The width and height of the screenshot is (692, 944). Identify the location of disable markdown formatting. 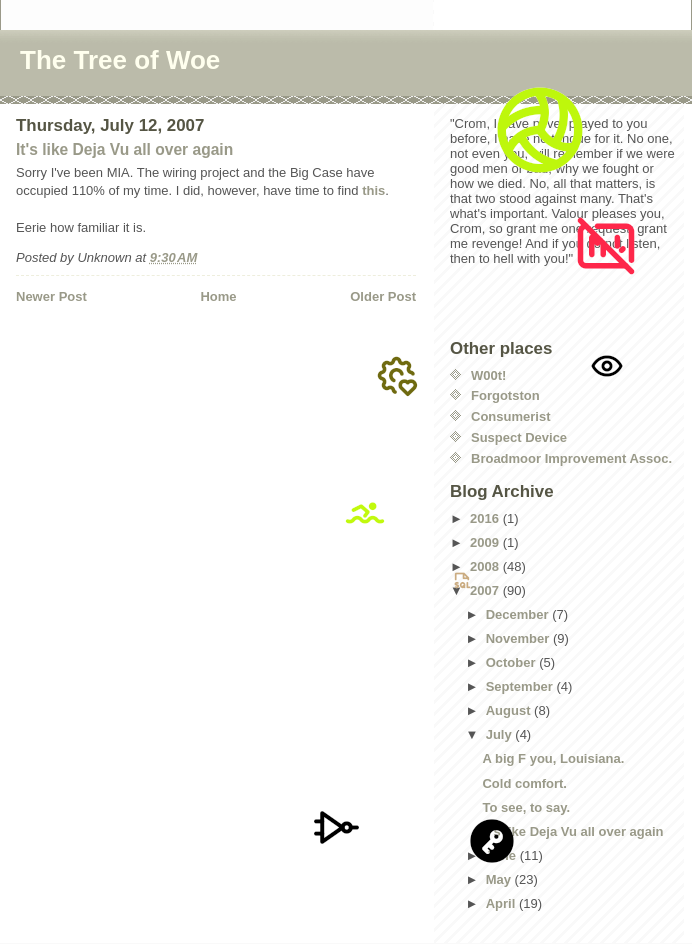
(606, 246).